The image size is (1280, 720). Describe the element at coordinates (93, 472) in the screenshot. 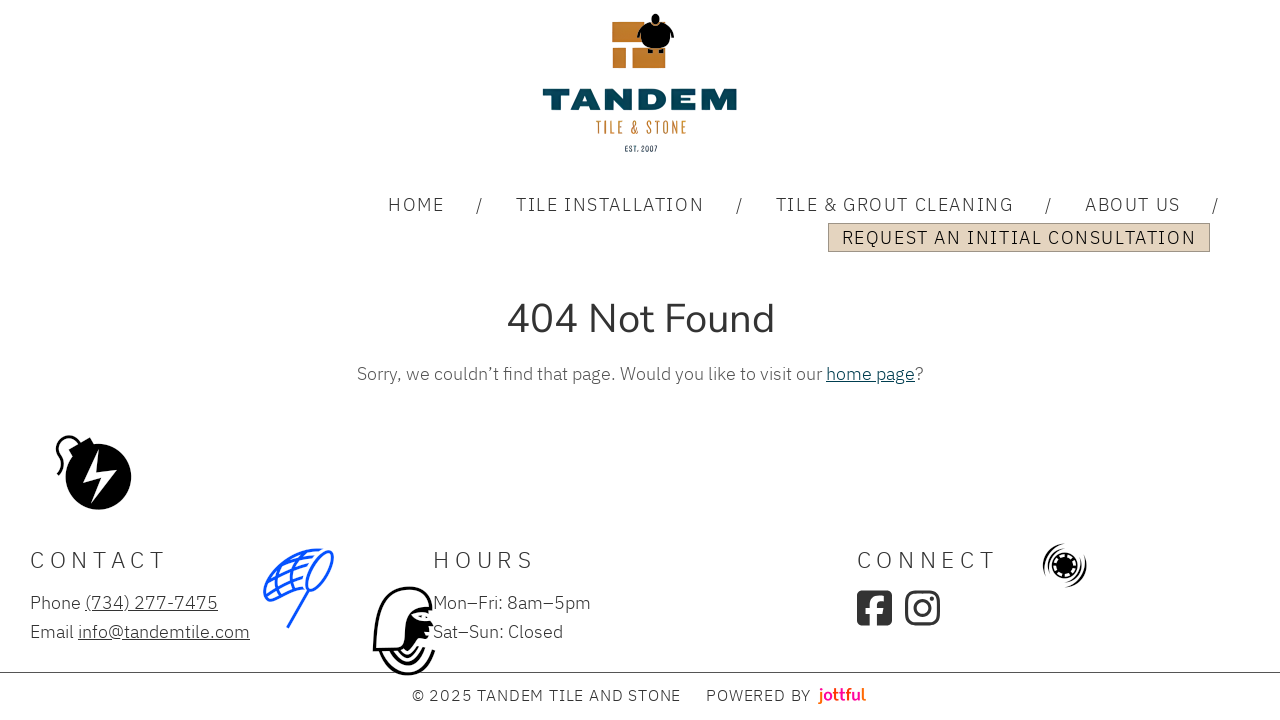

I see `activate an explosive or power attack ability` at that location.